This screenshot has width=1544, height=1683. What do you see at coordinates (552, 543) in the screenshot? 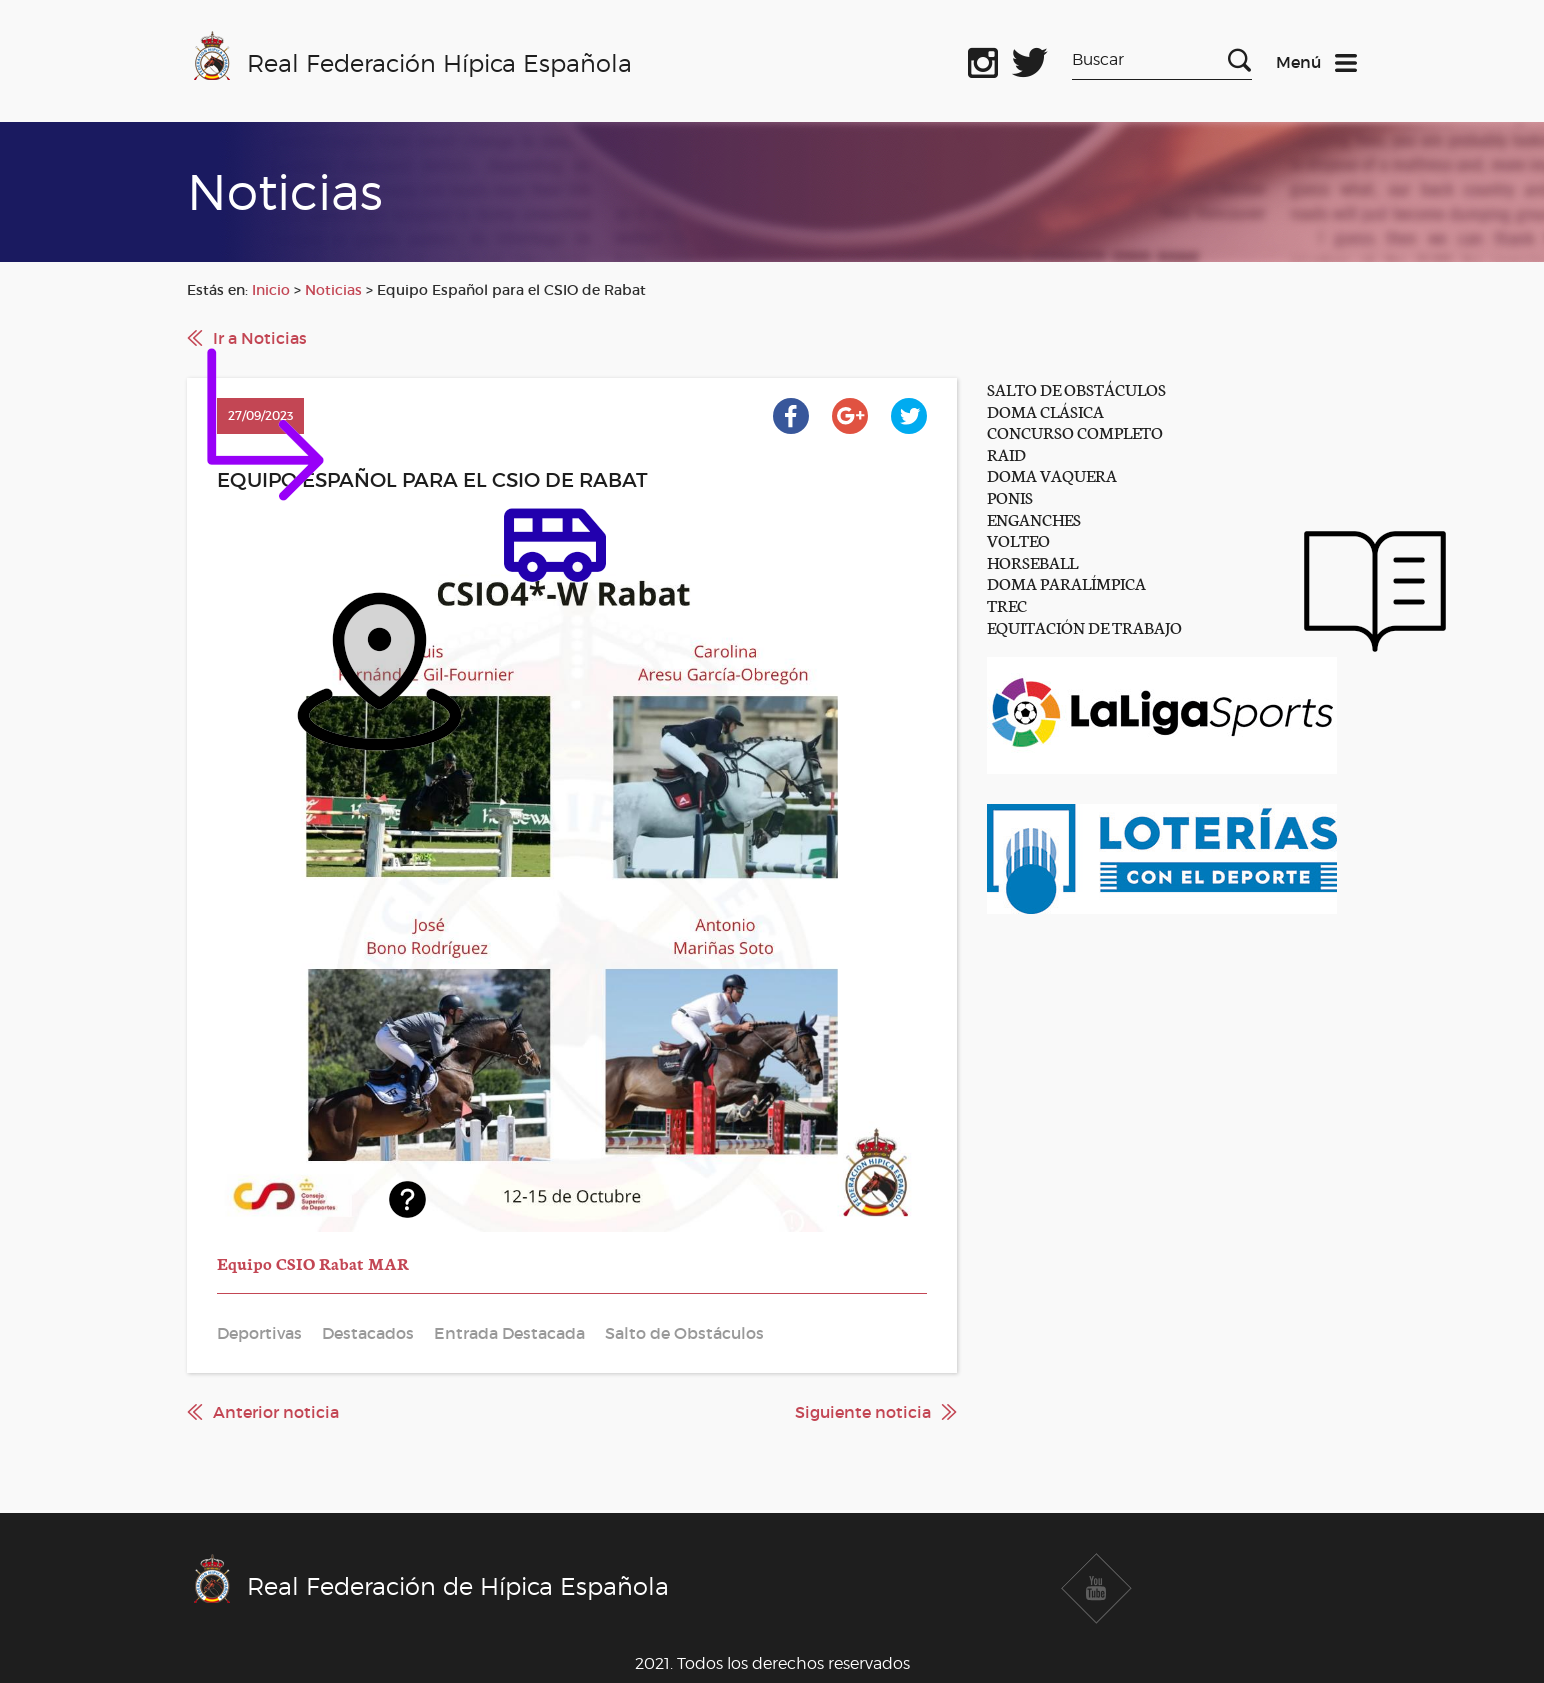
I see `track delivery or shipping status` at bounding box center [552, 543].